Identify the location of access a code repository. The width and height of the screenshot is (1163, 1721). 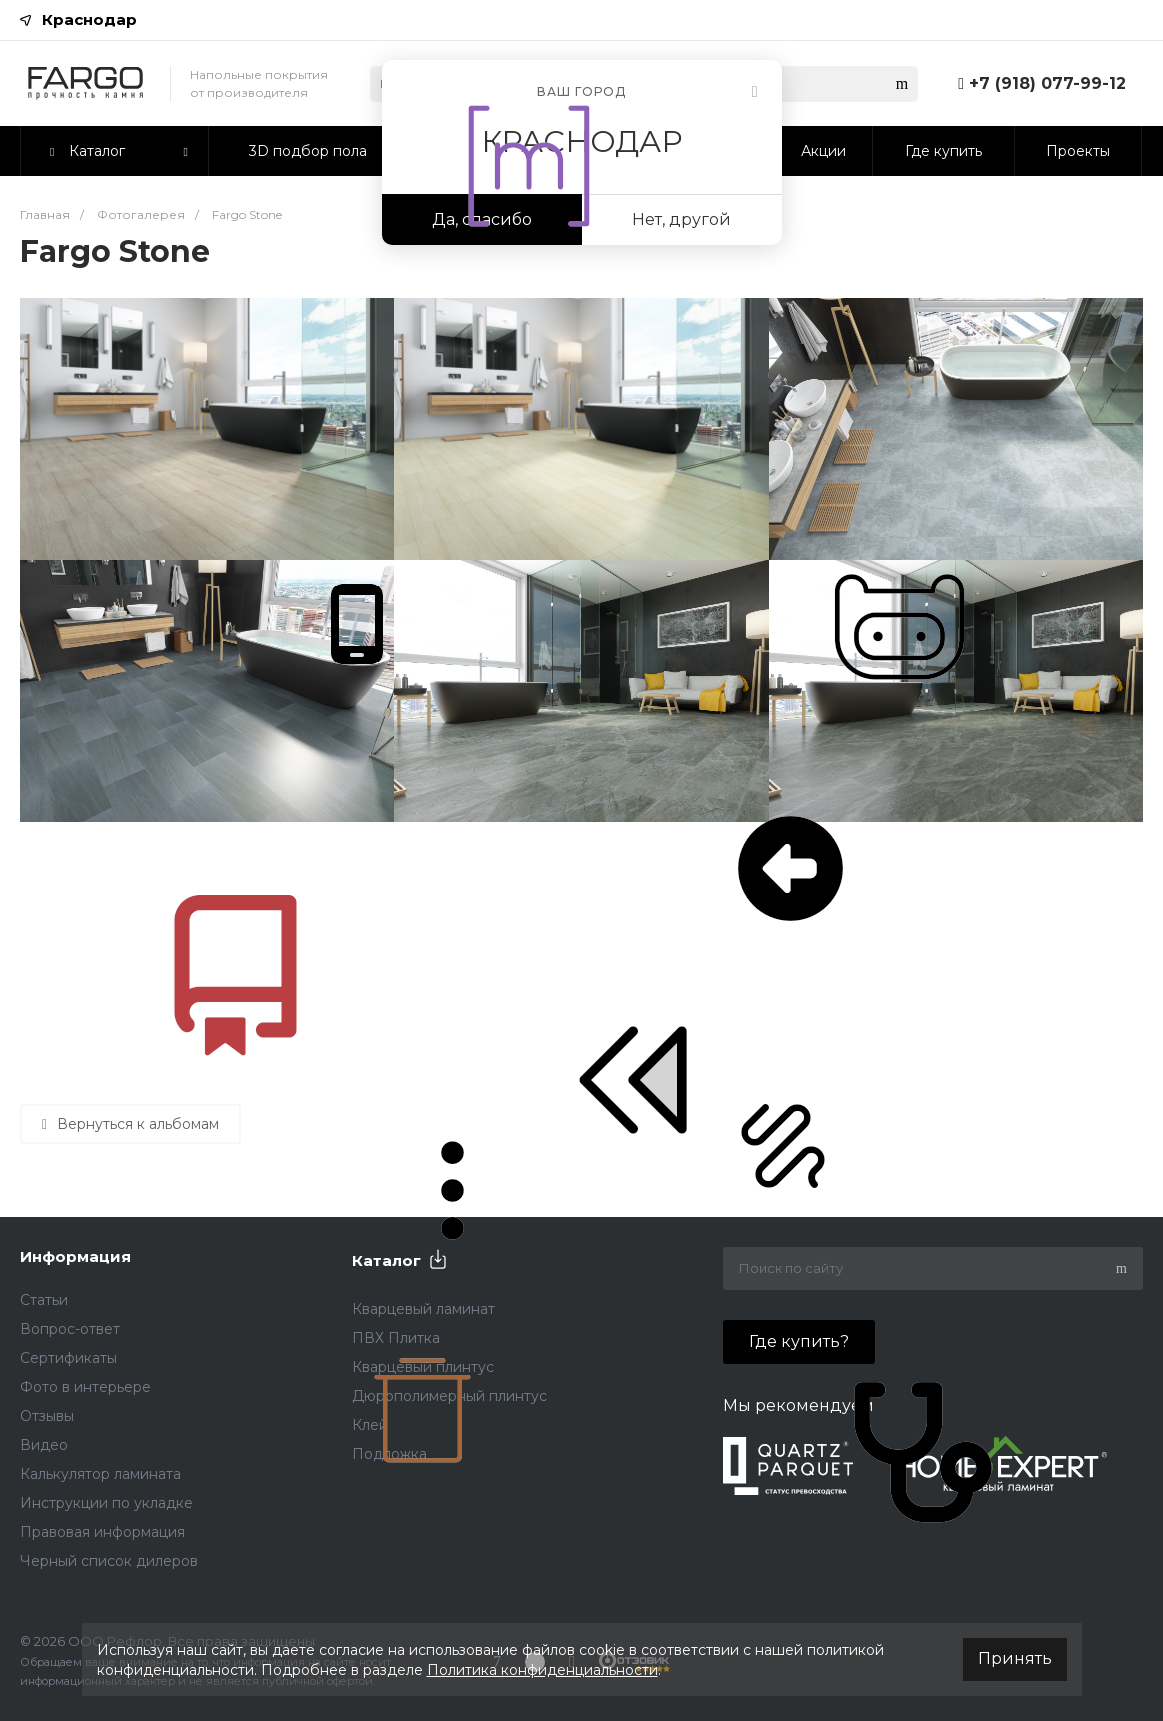
(235, 976).